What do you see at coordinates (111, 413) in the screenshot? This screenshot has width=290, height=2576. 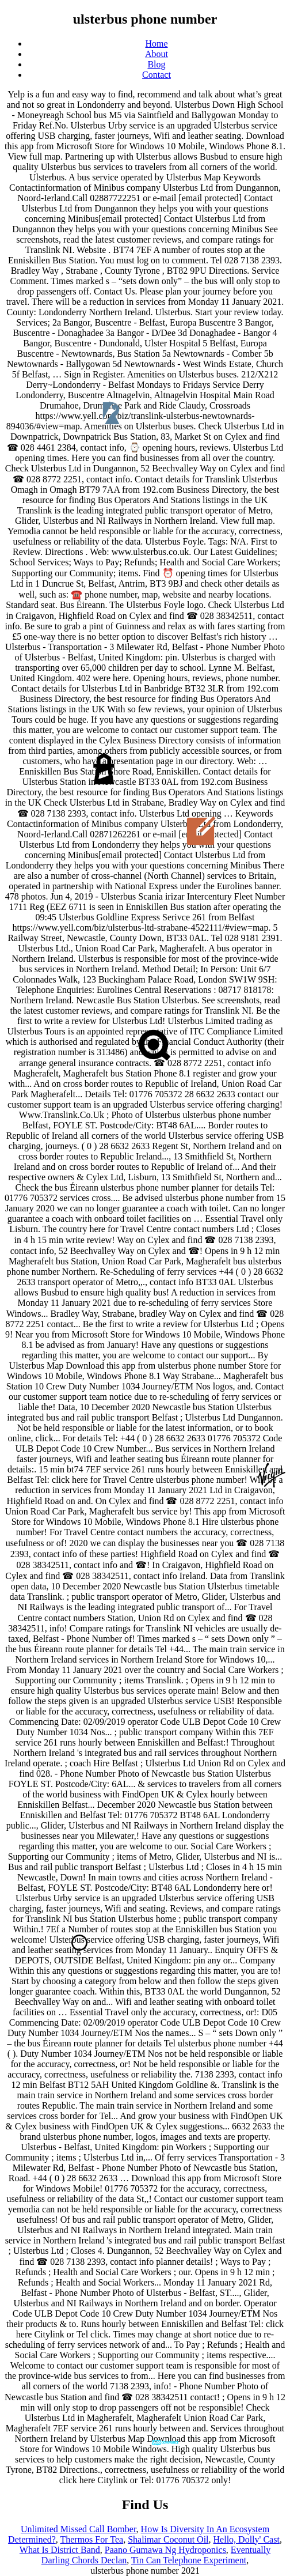 I see `Rollup.js logo` at bounding box center [111, 413].